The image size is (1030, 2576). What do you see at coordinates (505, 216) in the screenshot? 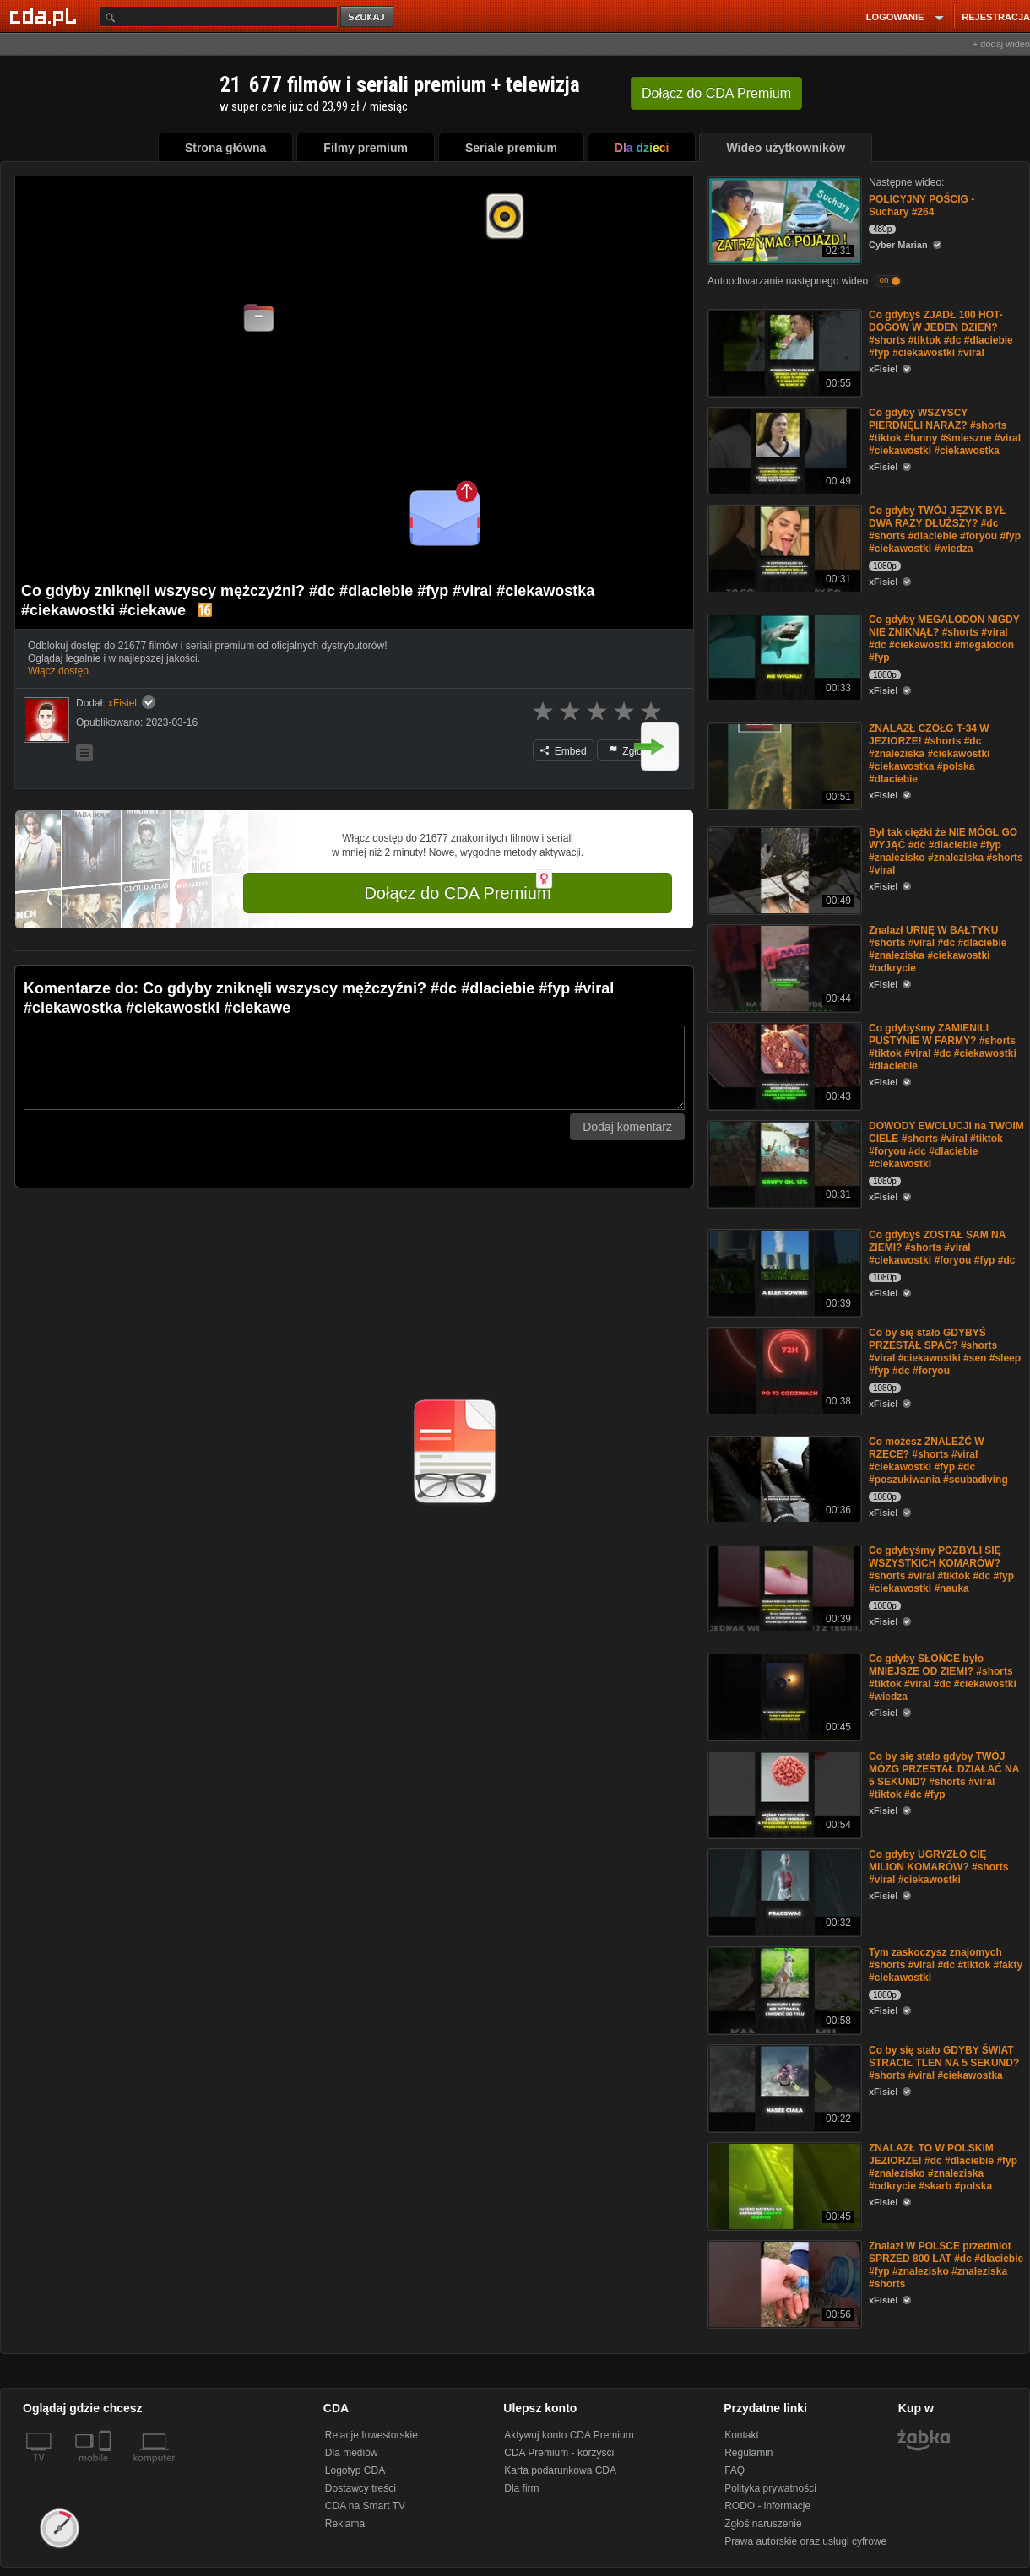
I see `open rhythmbox music player` at bounding box center [505, 216].